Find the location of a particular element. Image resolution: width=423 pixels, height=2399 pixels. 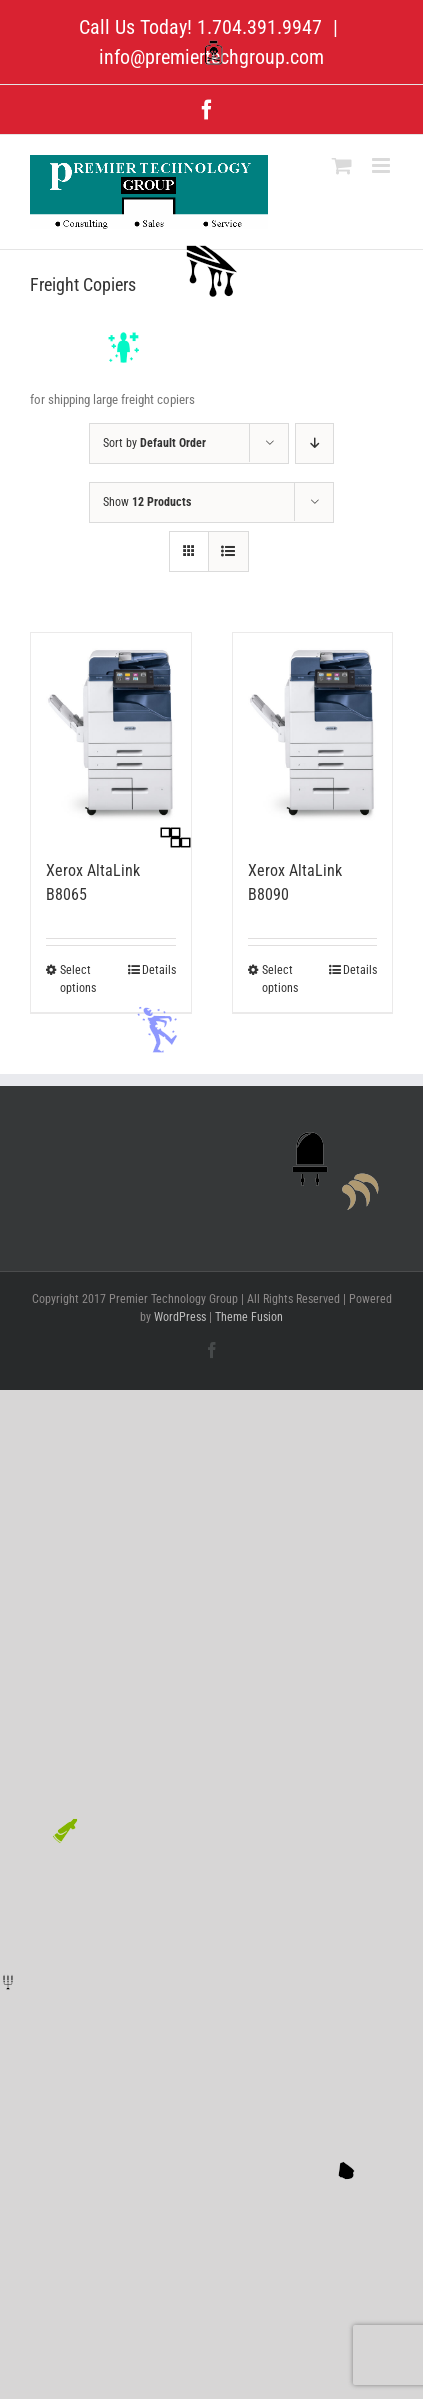

unlit candelabra indicating inactive or disabled lighting is located at coordinates (8, 1982).